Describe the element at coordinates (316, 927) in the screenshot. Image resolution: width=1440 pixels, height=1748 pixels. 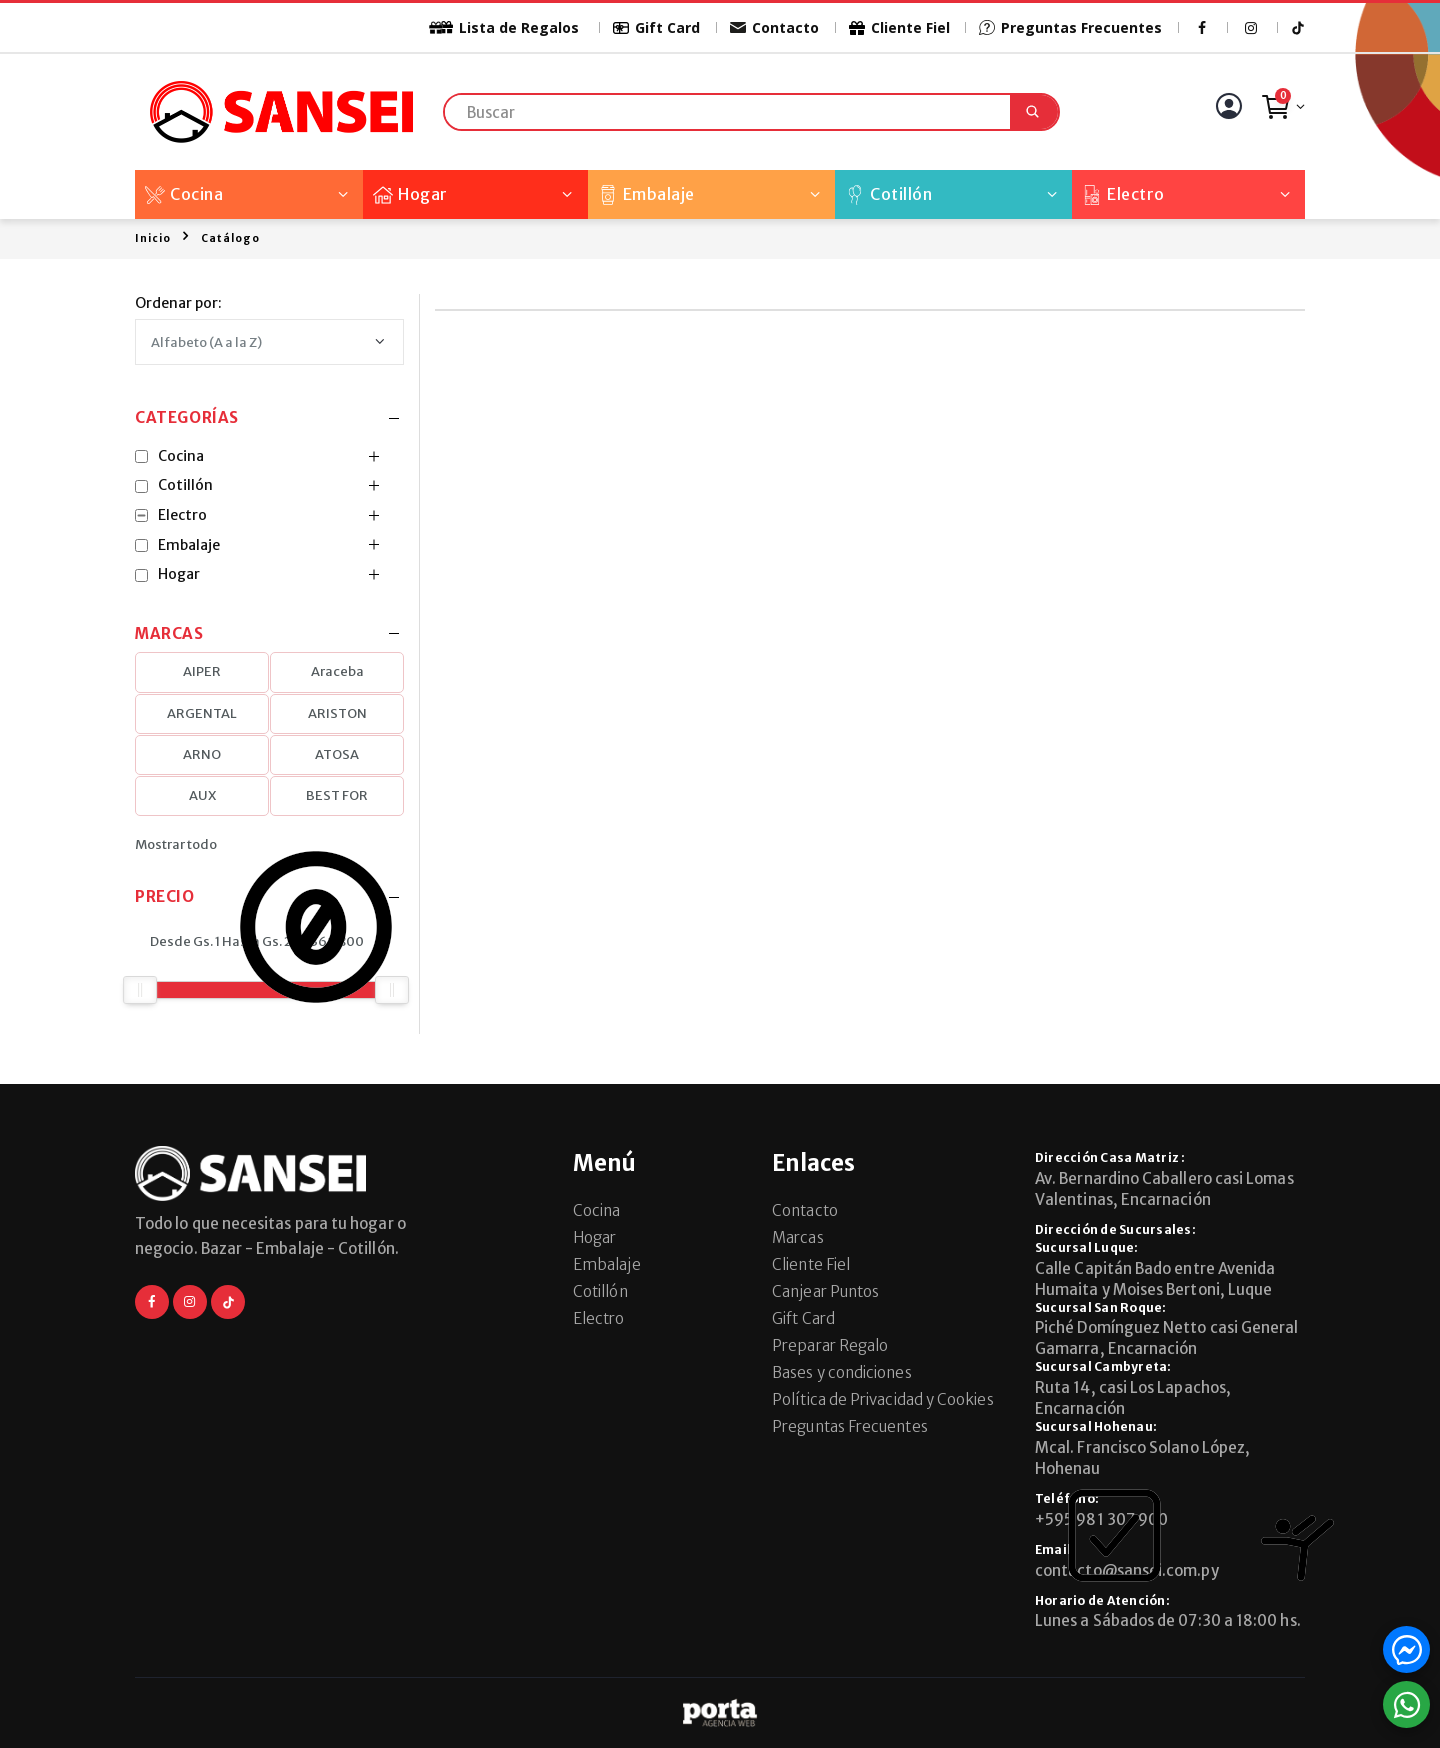
I see `indicates content is public domain (CC0 license)` at that location.